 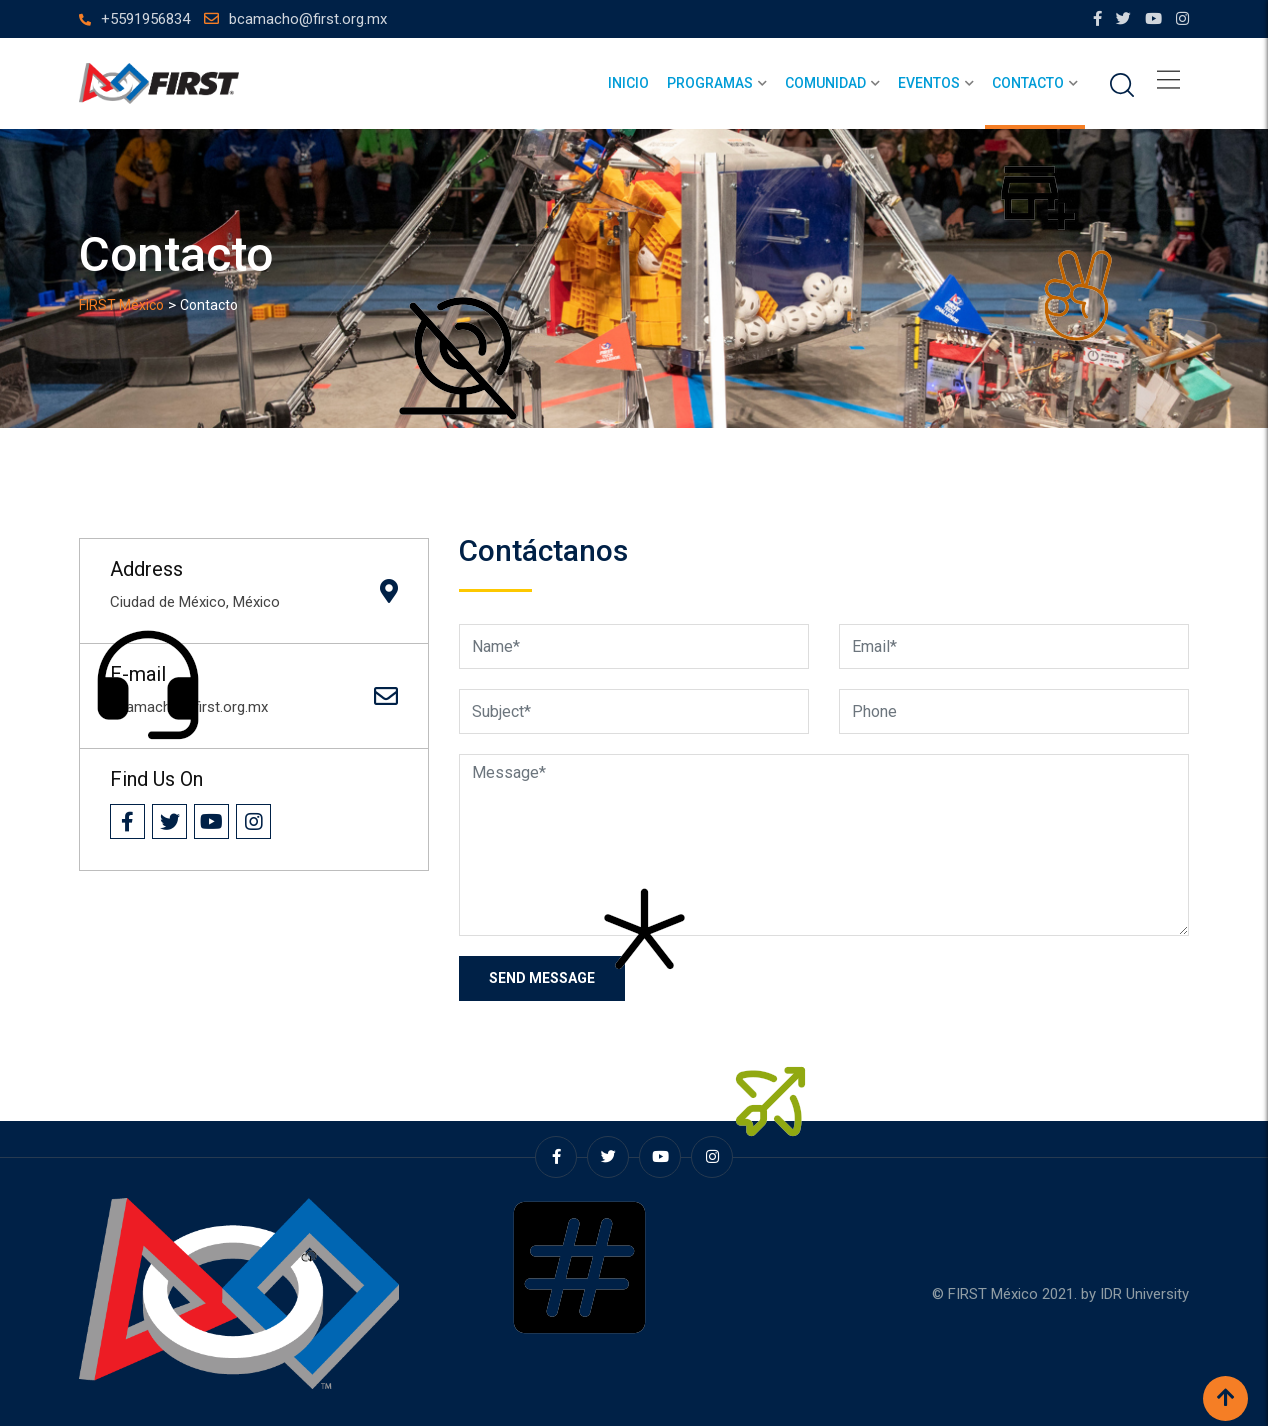 What do you see at coordinates (579, 1267) in the screenshot?
I see `view or browse hashtags` at bounding box center [579, 1267].